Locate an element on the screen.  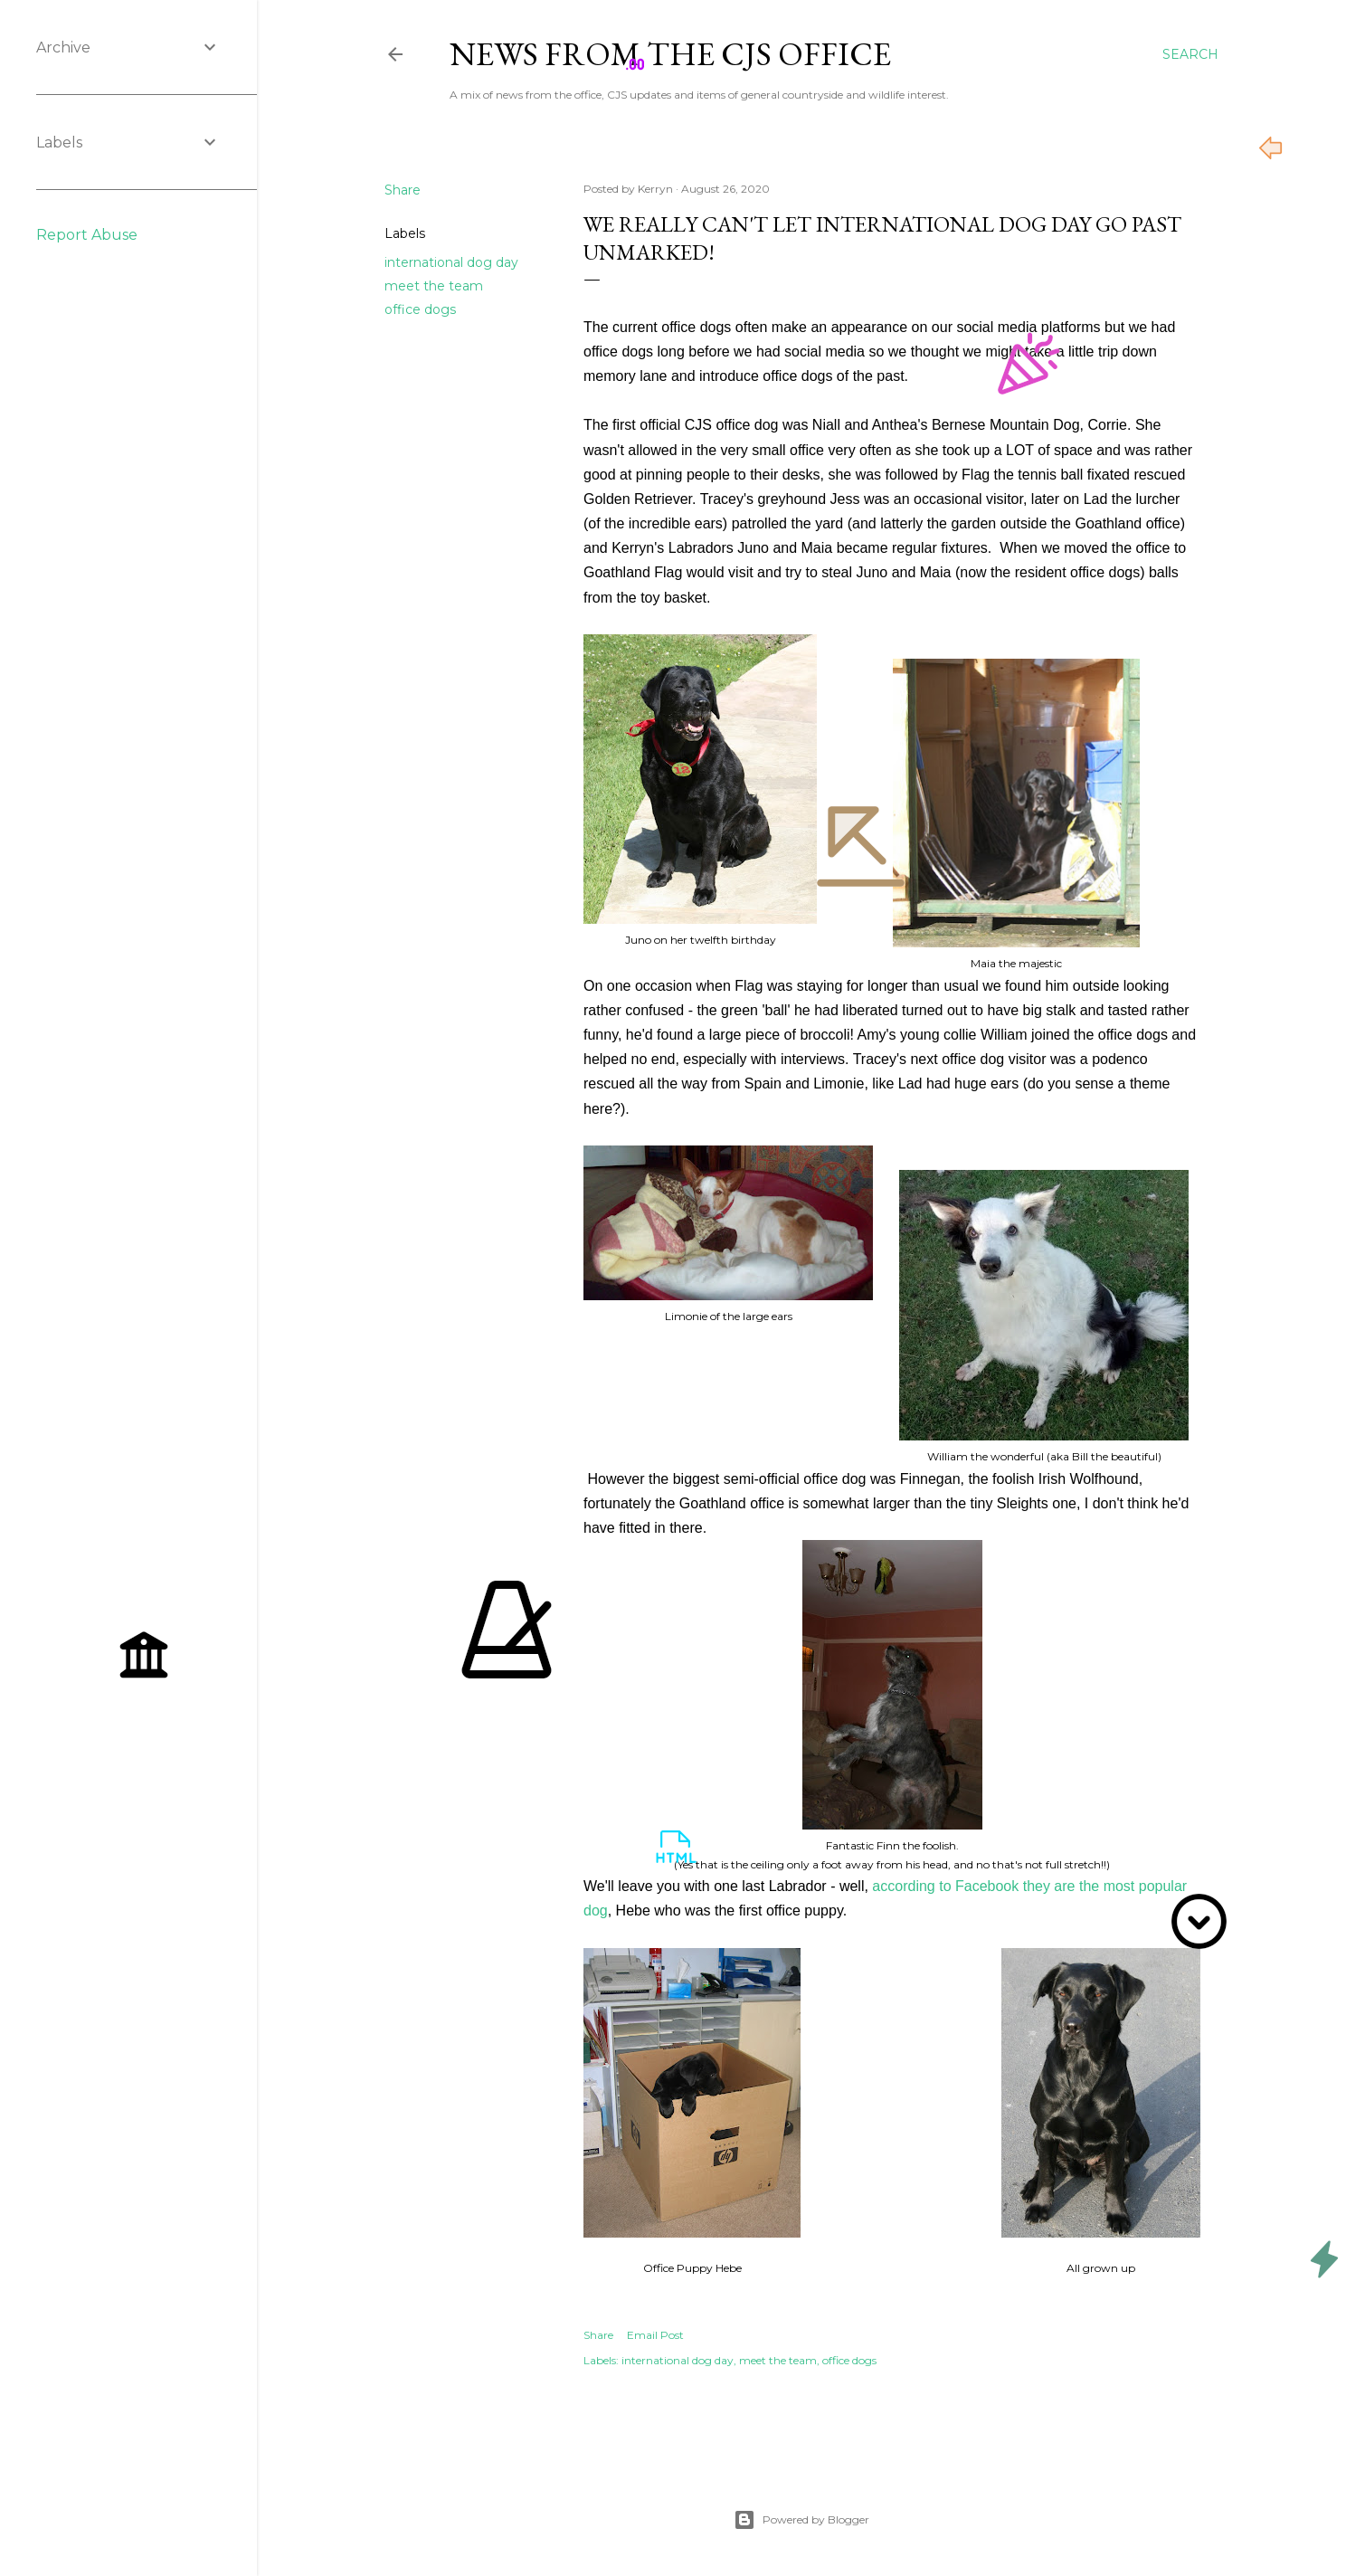
toggle decimal number formatting is located at coordinates (635, 64).